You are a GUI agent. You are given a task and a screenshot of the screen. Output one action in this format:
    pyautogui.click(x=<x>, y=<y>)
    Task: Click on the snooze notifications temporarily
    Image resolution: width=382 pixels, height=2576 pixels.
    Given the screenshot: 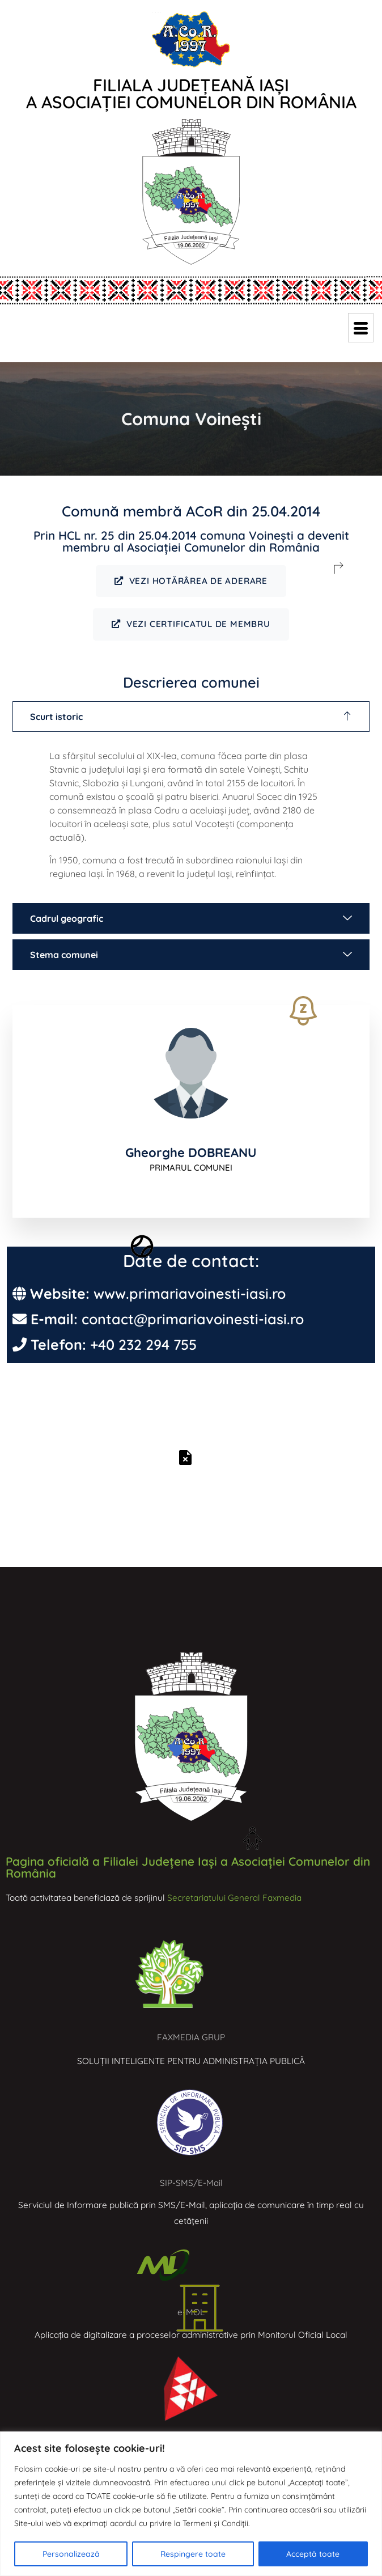 What is the action you would take?
    pyautogui.click(x=303, y=1011)
    